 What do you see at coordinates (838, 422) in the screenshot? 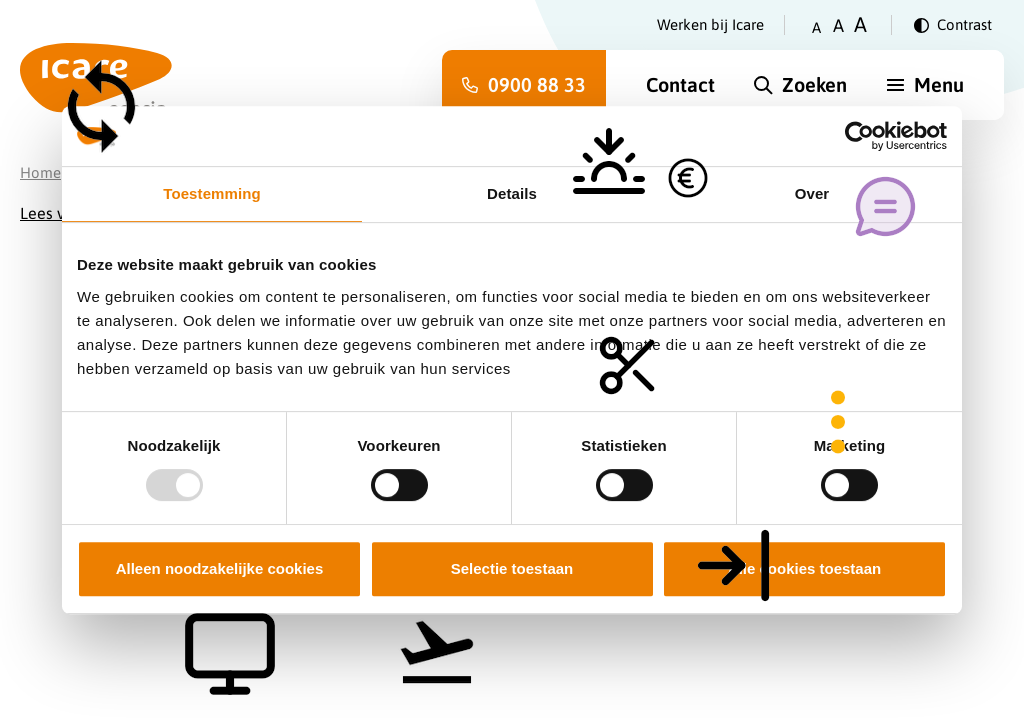
I see `open additional options menu` at bounding box center [838, 422].